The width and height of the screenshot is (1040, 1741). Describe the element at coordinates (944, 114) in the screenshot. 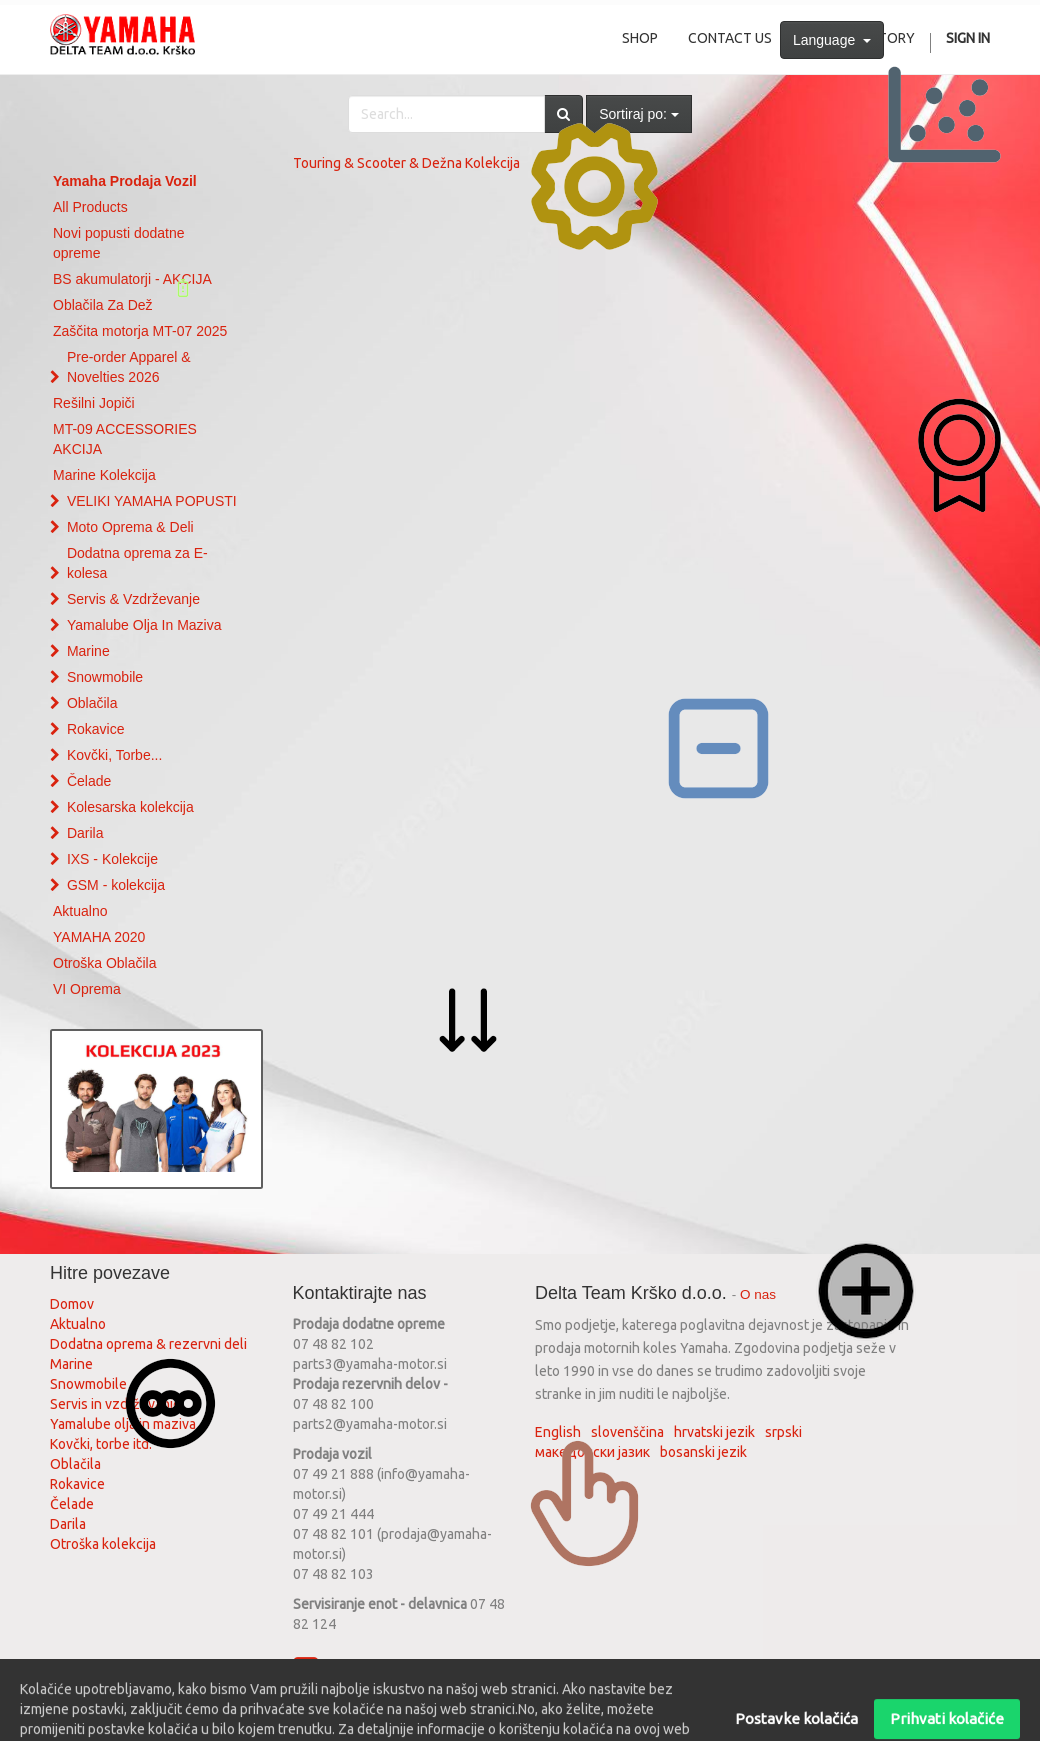

I see `view scatter plot data visualization` at that location.